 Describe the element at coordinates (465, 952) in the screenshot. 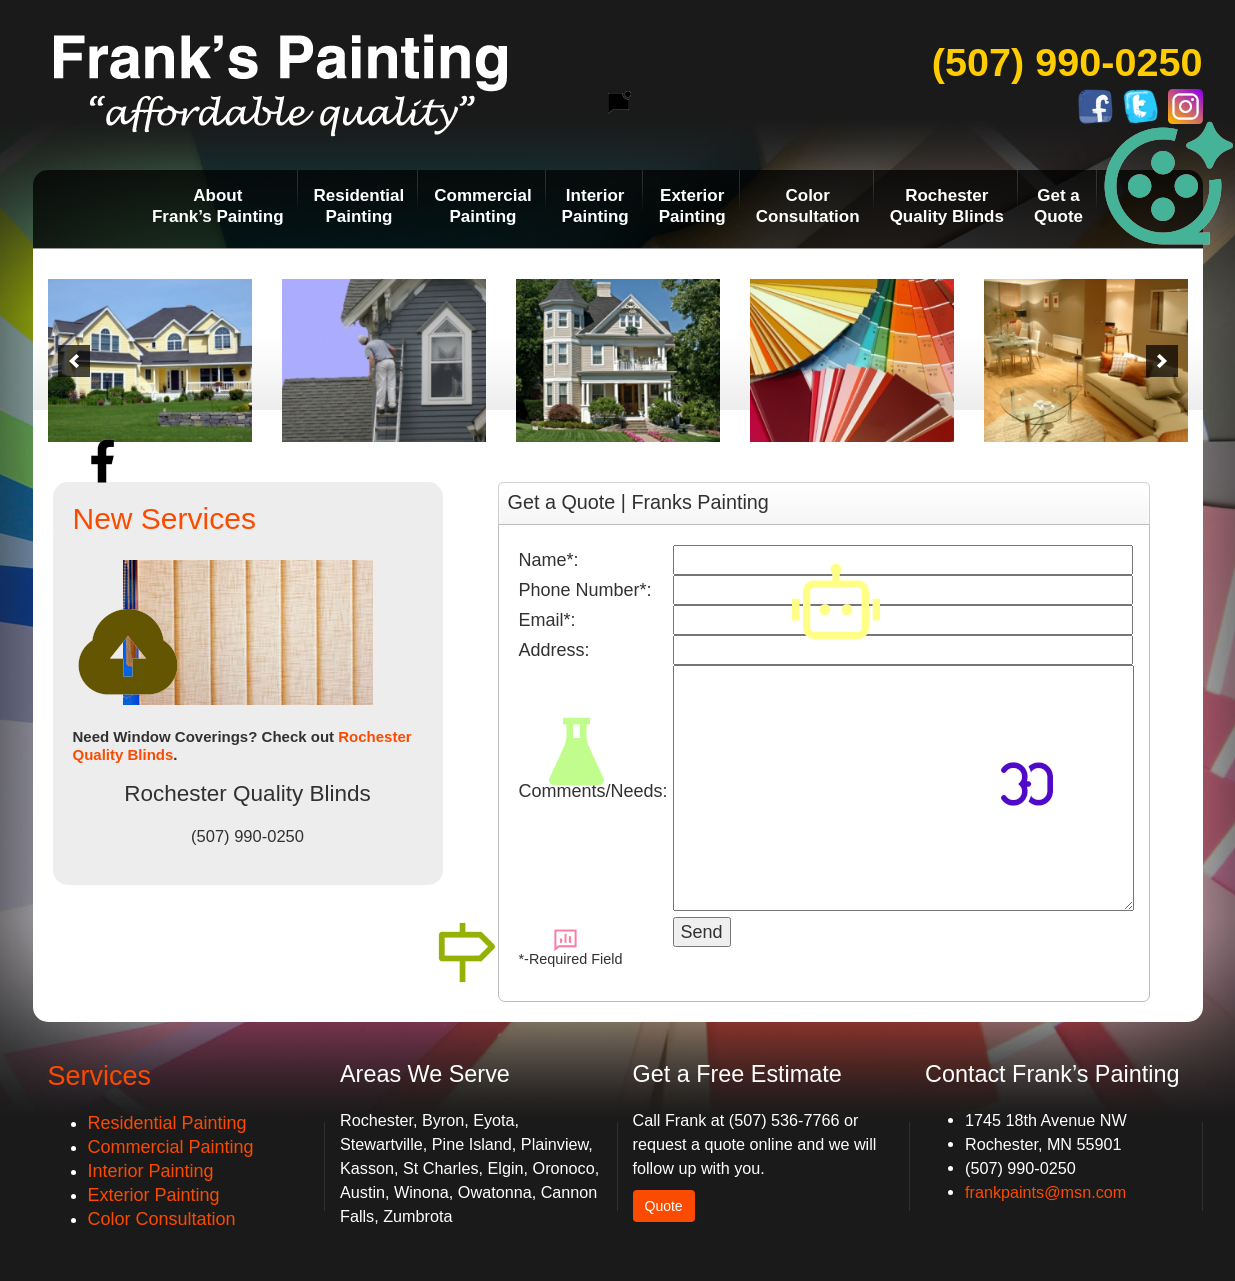

I see `get directions or navigate to a destination` at that location.